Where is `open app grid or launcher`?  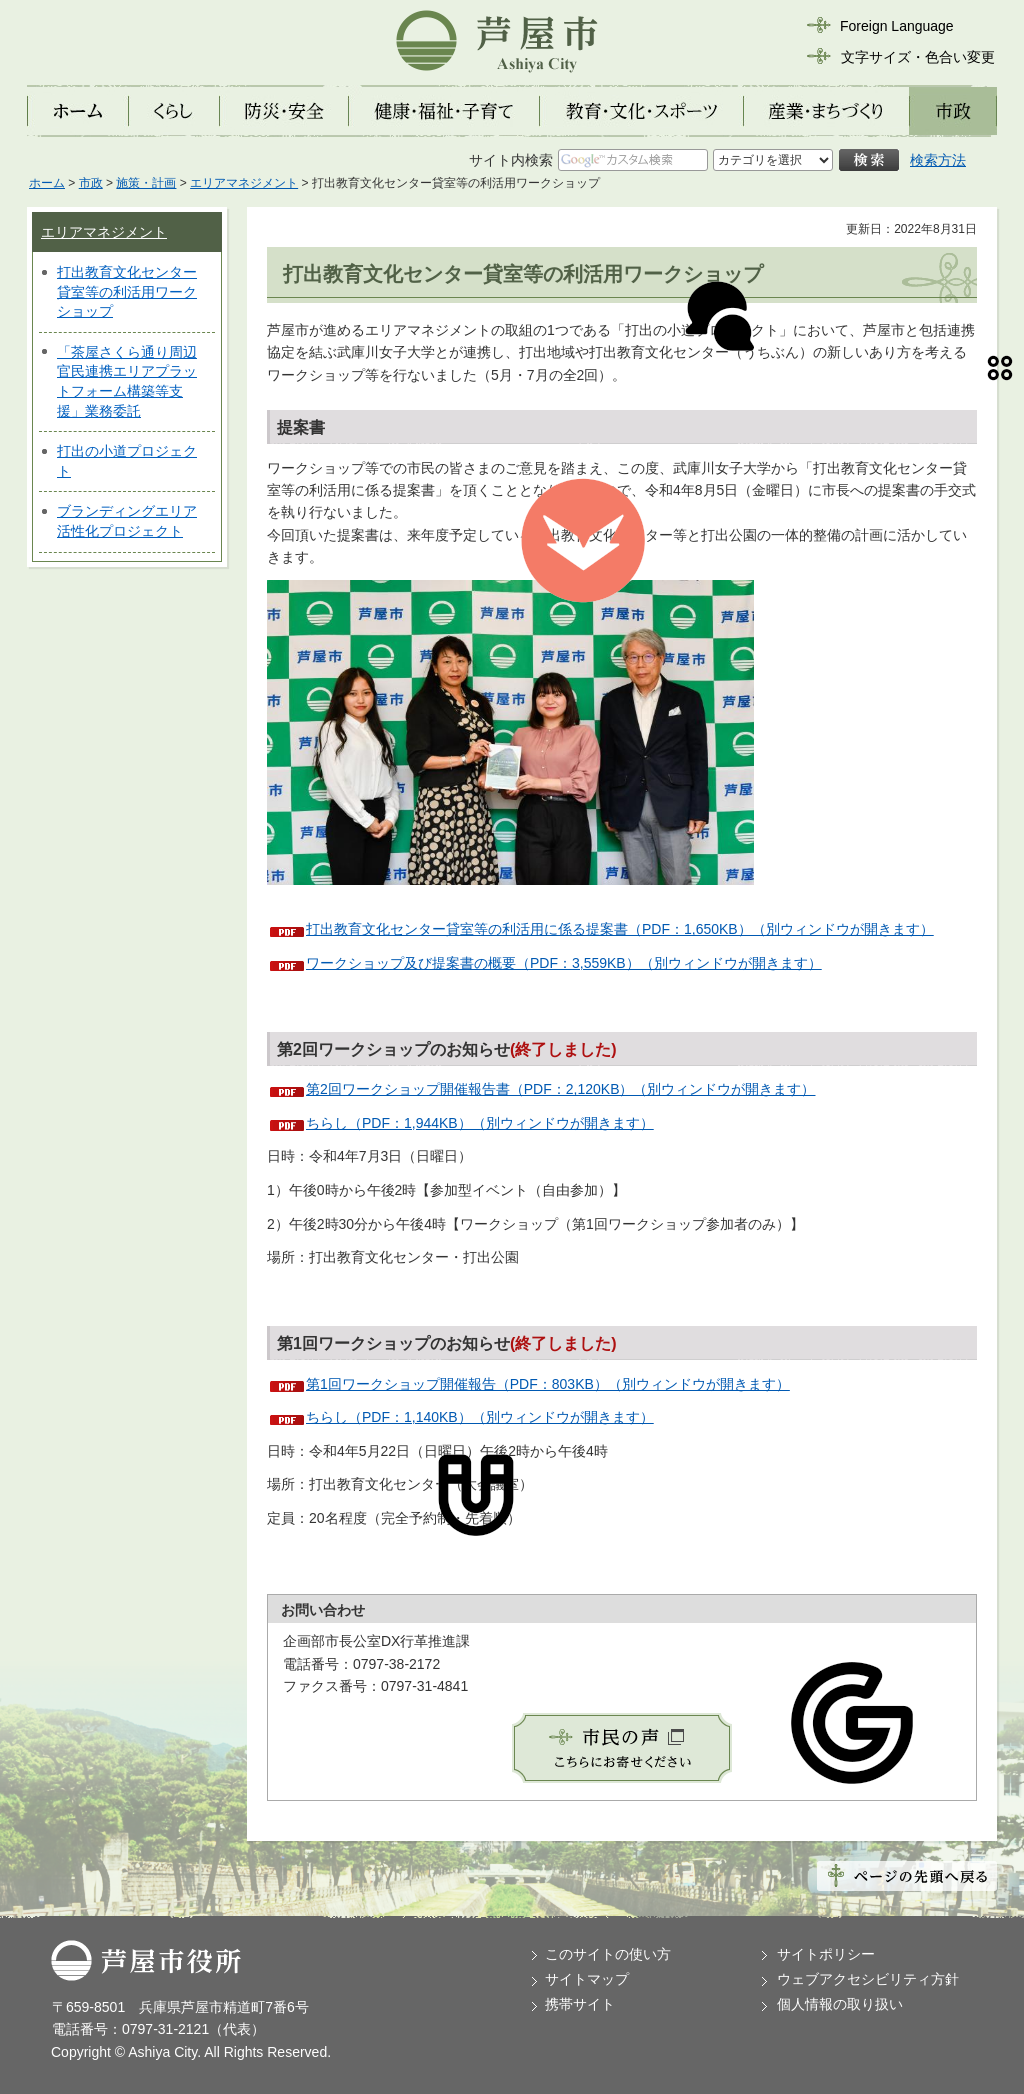
open app grid or launcher is located at coordinates (1000, 368).